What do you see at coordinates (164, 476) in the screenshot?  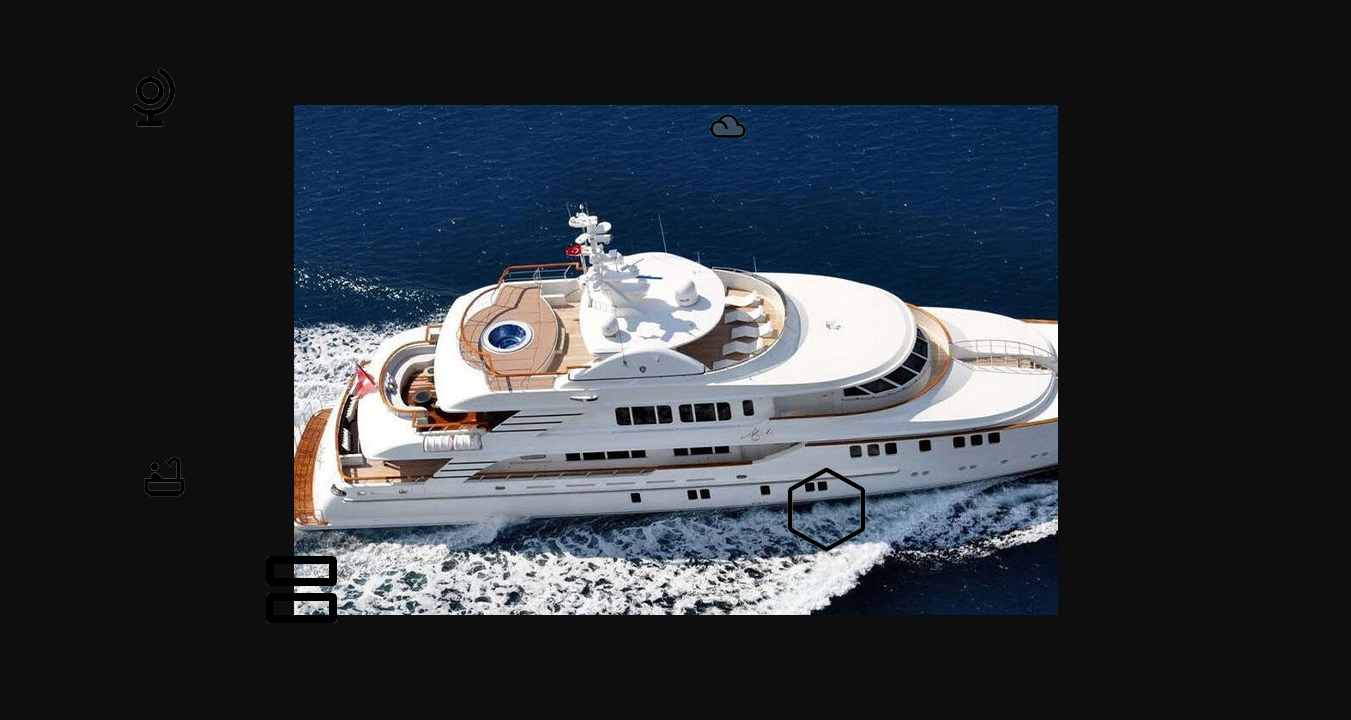 I see `indicates bathroom amenities available` at bounding box center [164, 476].